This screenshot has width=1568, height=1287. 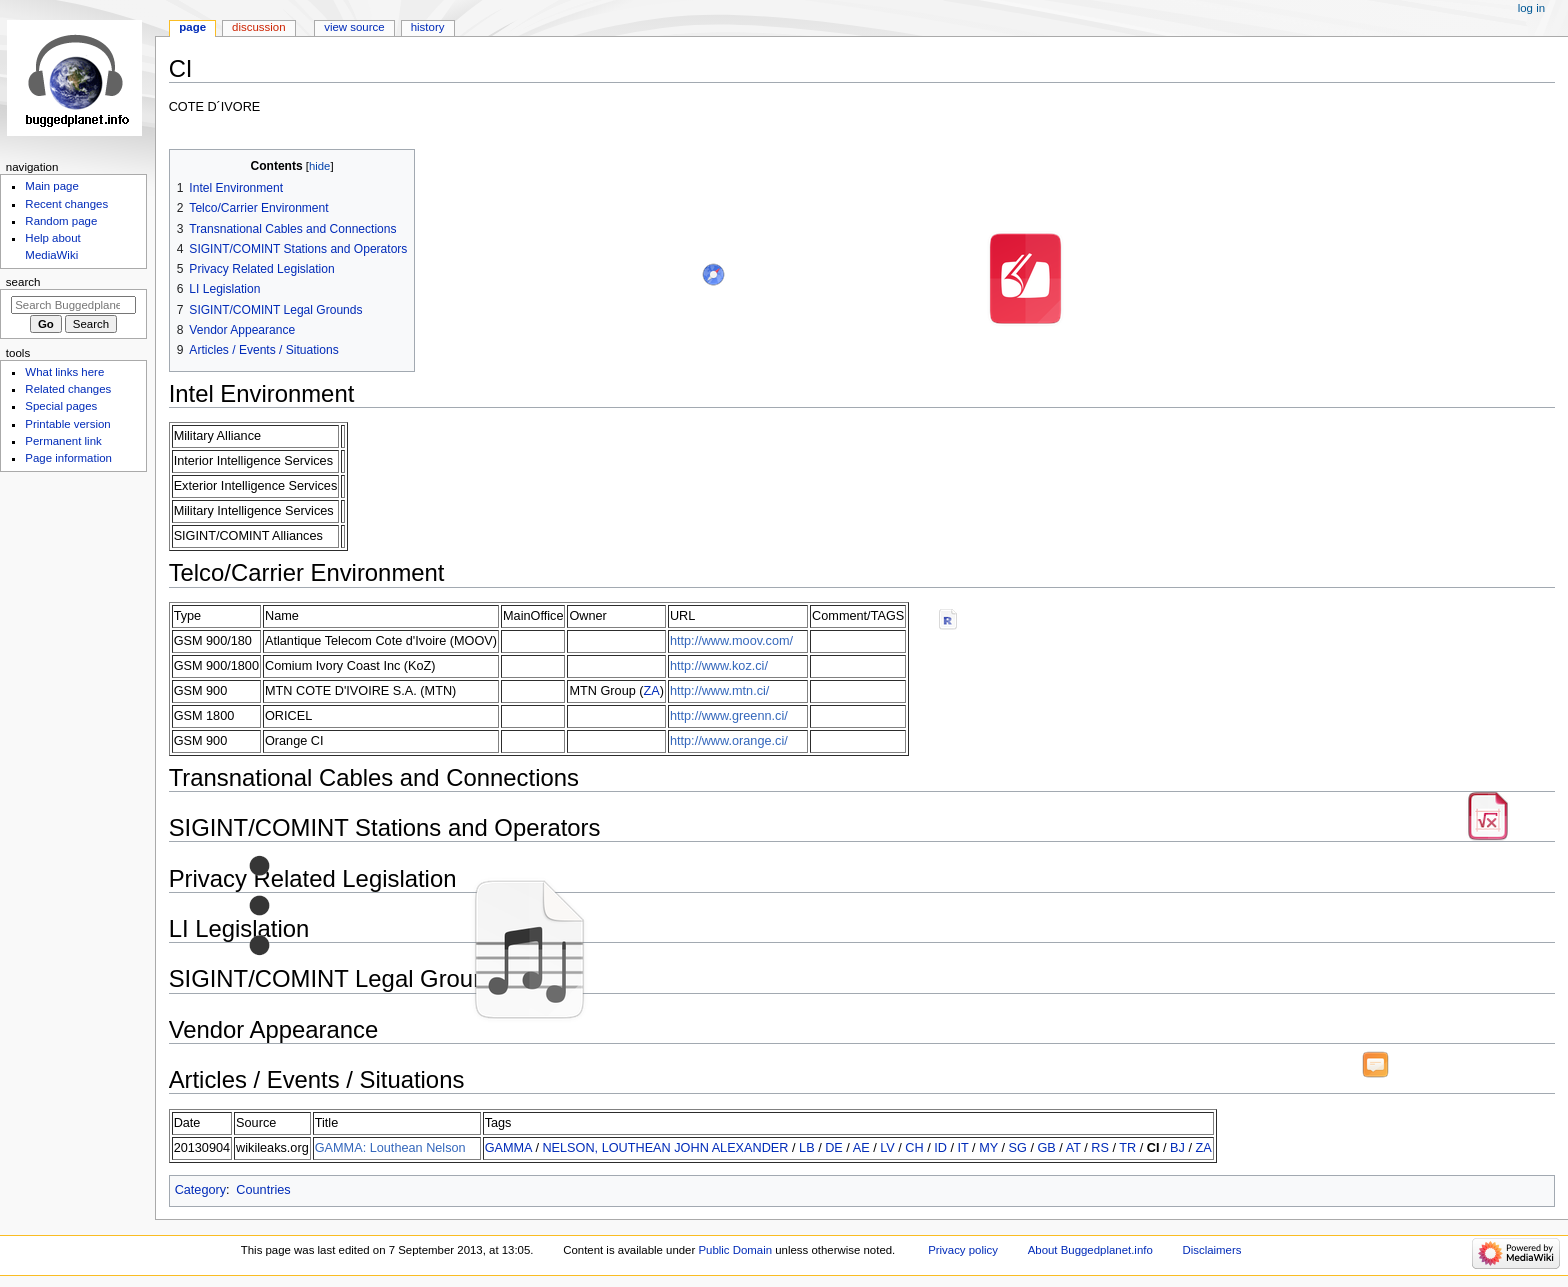 I want to click on open the messaging app, so click(x=1375, y=1064).